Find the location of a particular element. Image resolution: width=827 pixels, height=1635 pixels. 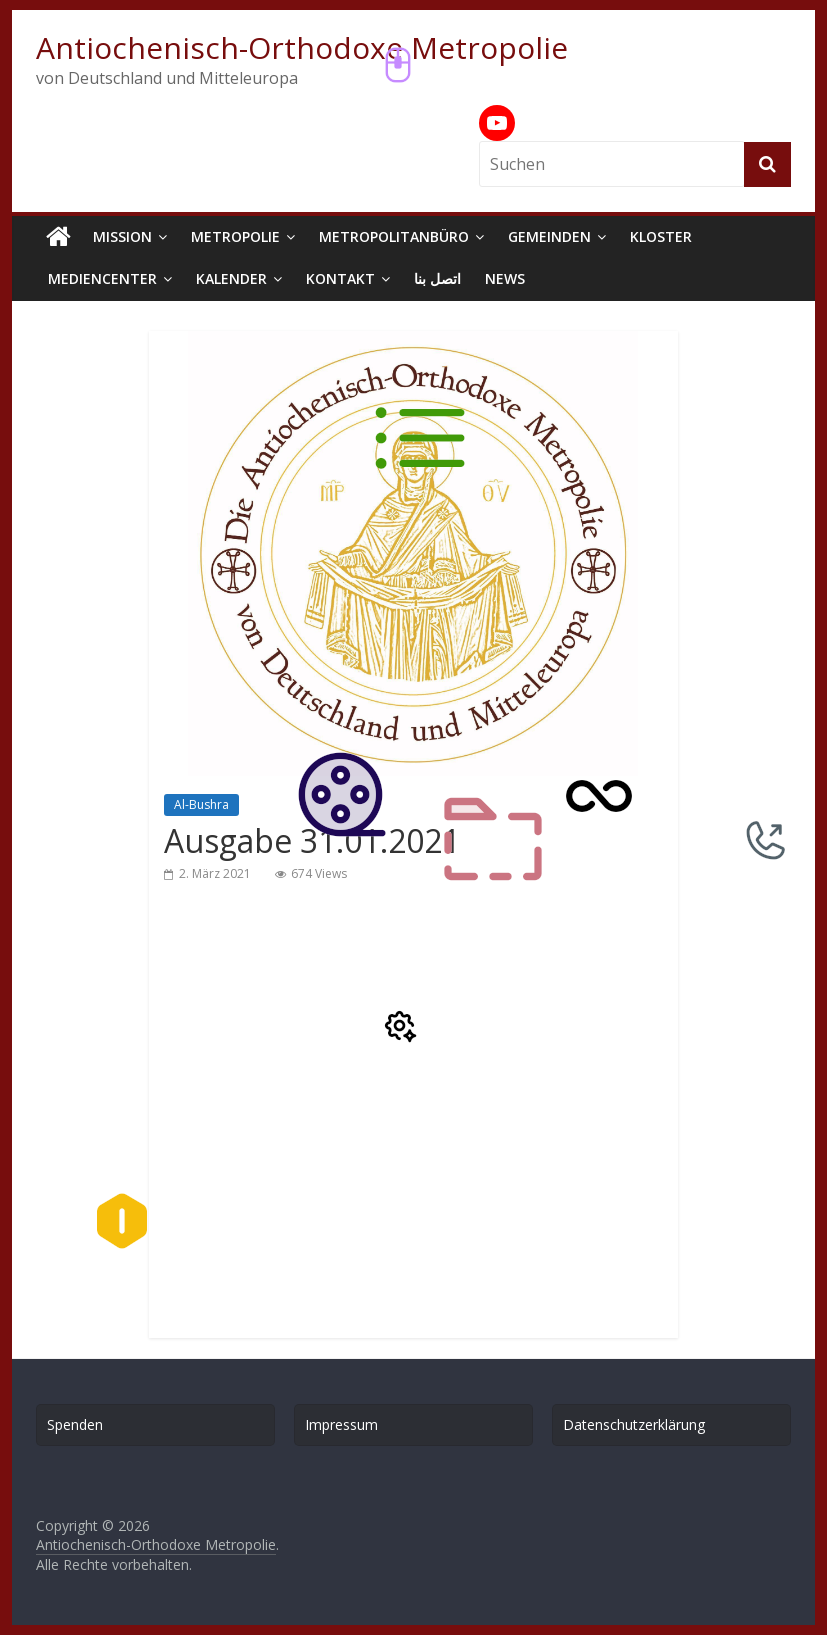

indicates an outgoing call is located at coordinates (766, 839).